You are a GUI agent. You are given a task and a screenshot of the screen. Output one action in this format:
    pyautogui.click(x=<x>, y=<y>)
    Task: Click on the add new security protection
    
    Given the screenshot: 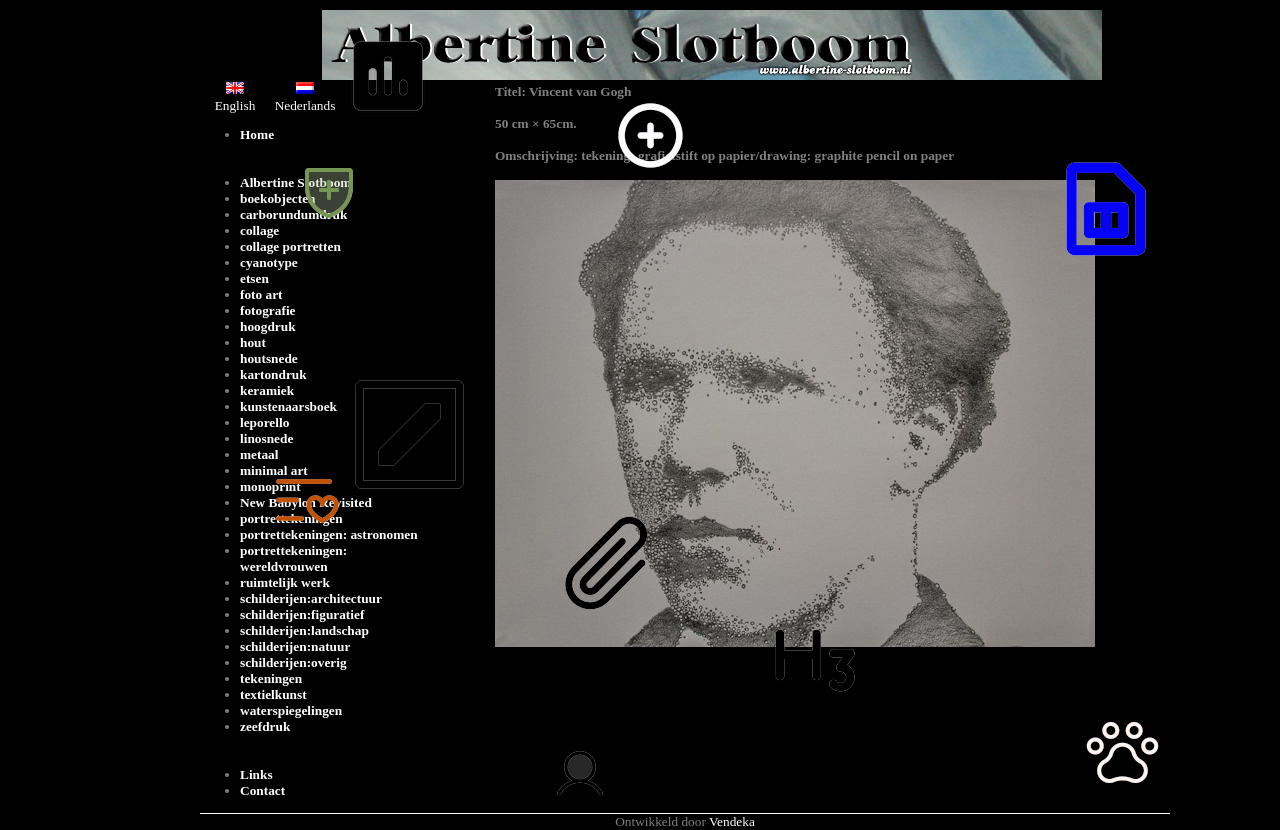 What is the action you would take?
    pyautogui.click(x=329, y=190)
    